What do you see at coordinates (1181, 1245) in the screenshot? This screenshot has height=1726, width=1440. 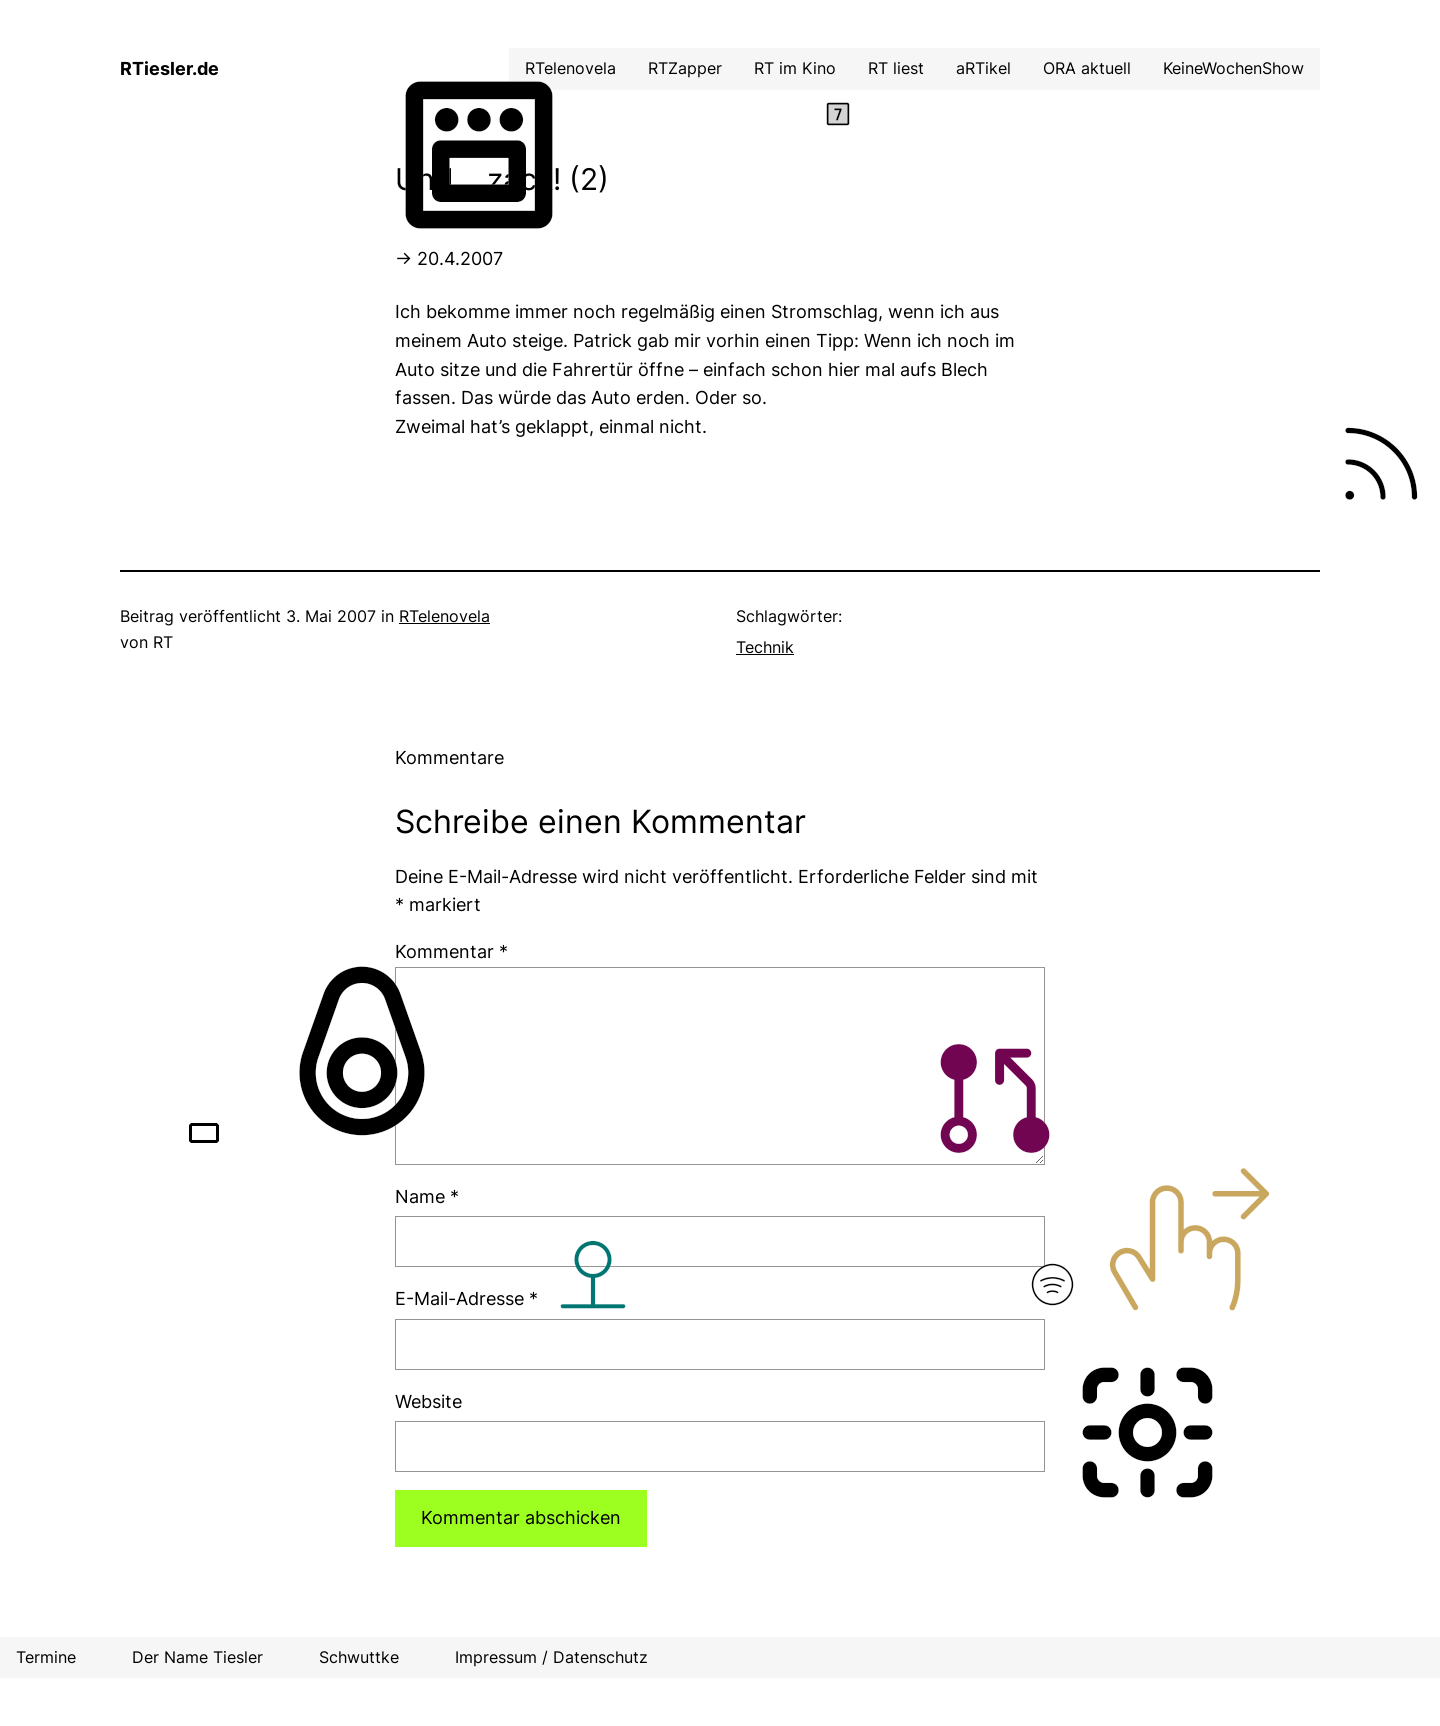 I see `swipe right to continue or proceed` at bounding box center [1181, 1245].